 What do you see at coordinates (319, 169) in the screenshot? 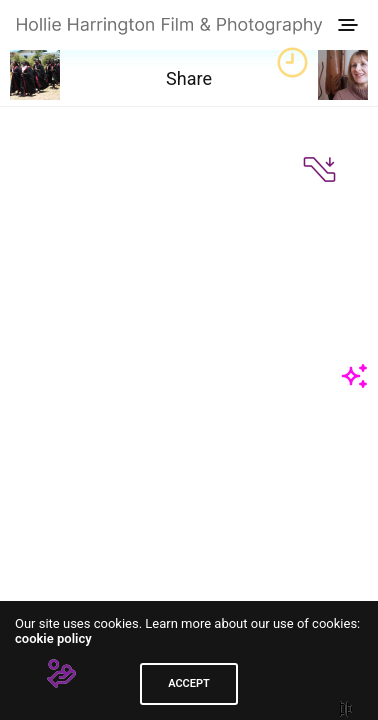
I see `indicates escalator going down` at bounding box center [319, 169].